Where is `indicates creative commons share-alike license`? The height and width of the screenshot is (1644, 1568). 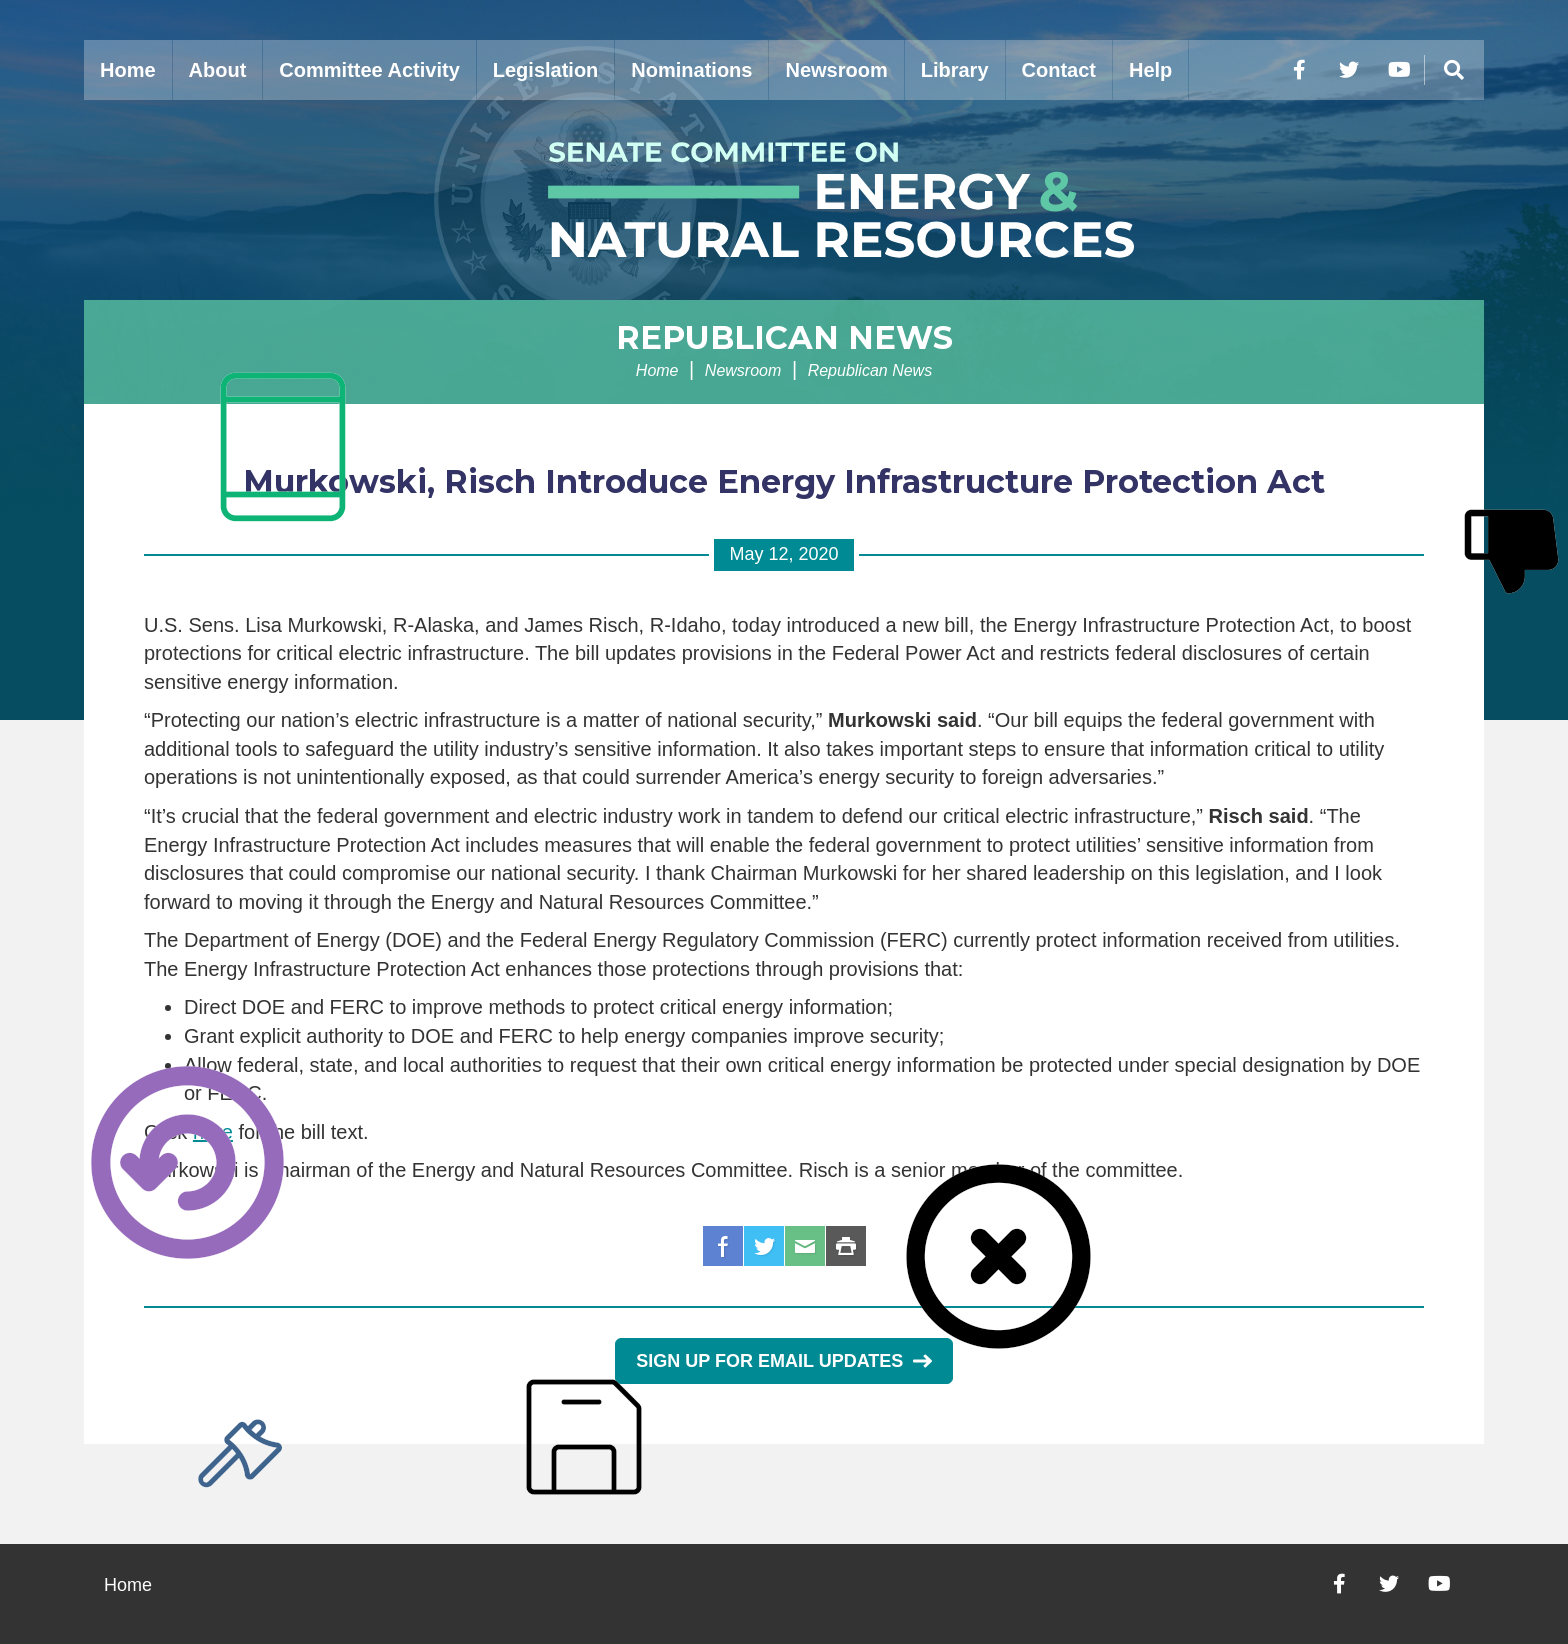
indicates creative commons share-alike license is located at coordinates (187, 1162).